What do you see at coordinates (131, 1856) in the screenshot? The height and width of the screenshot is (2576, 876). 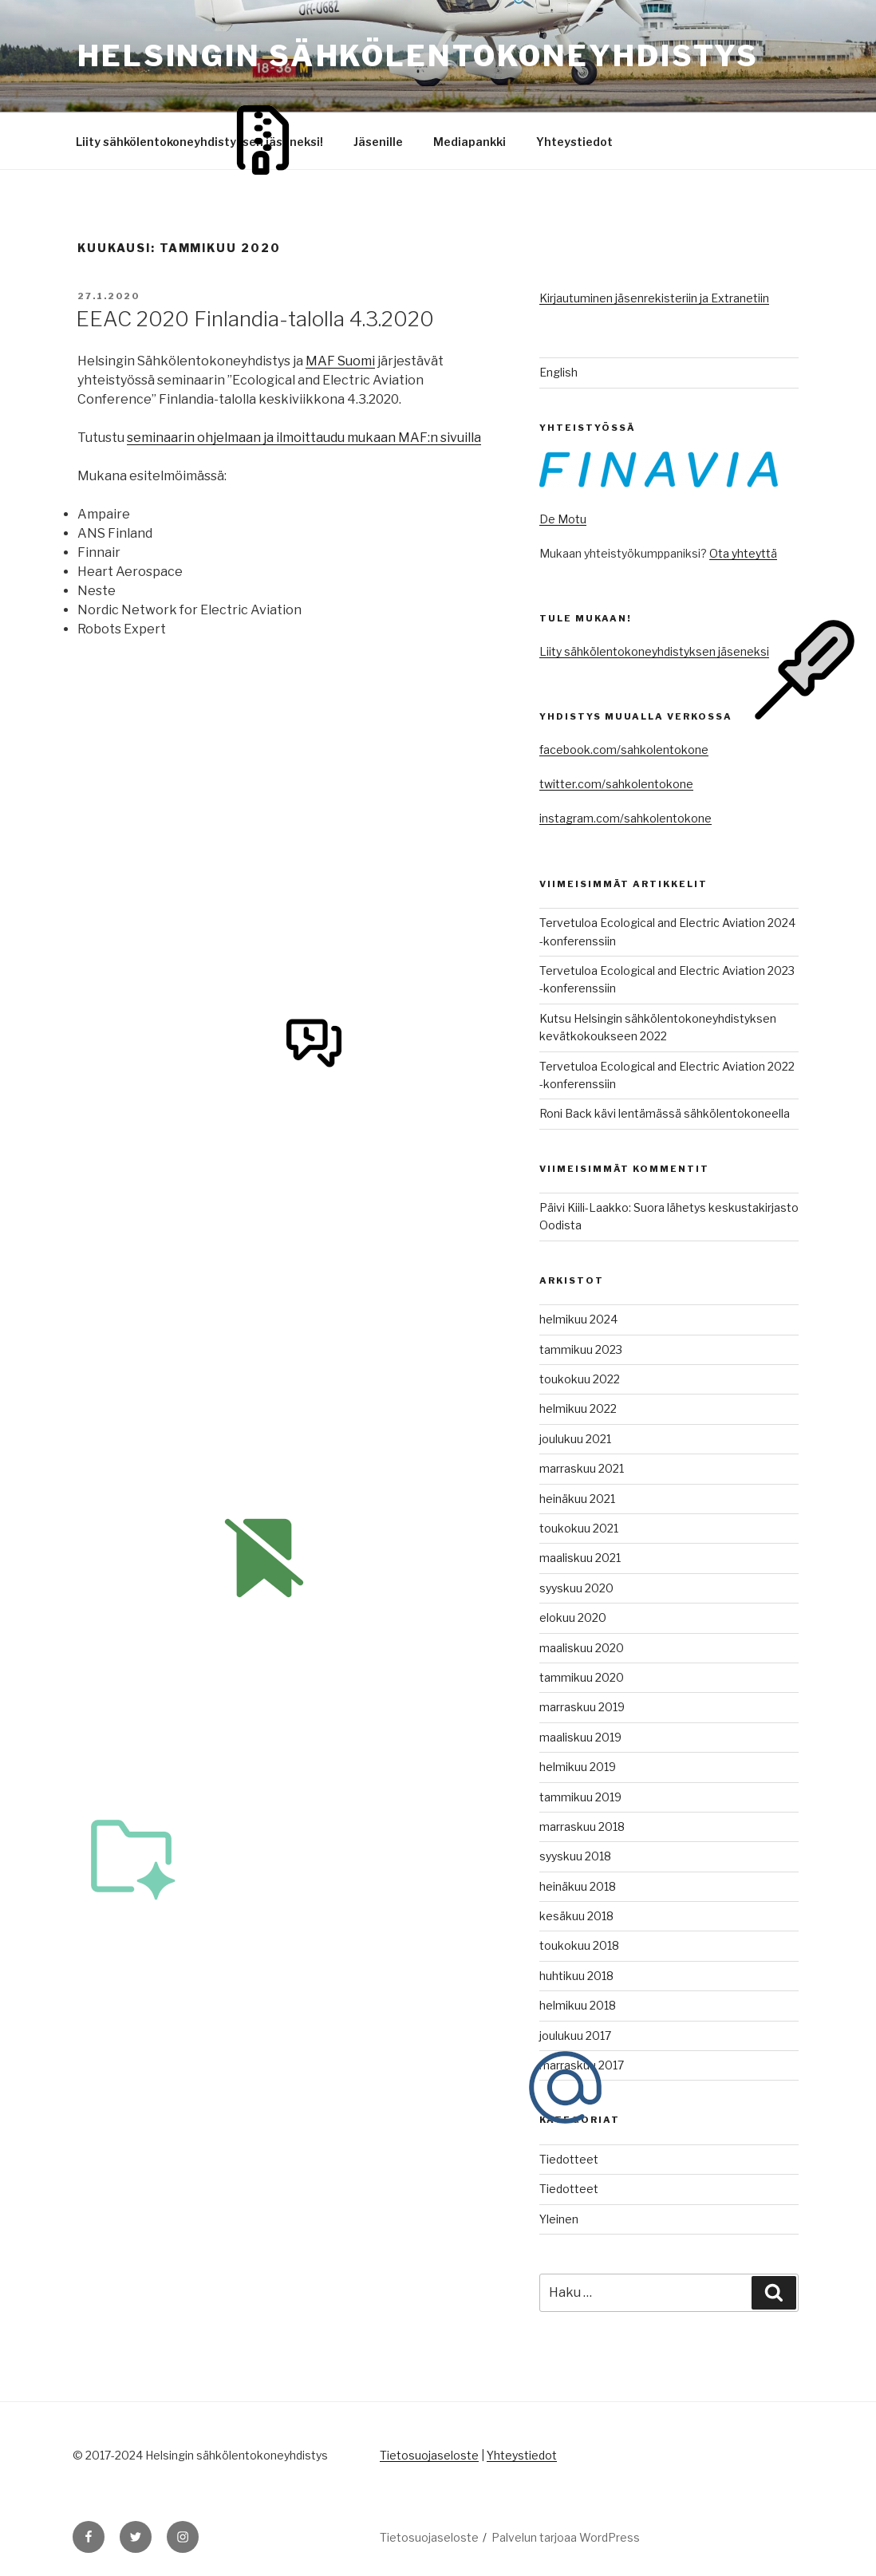 I see `create a new space or workspace` at bounding box center [131, 1856].